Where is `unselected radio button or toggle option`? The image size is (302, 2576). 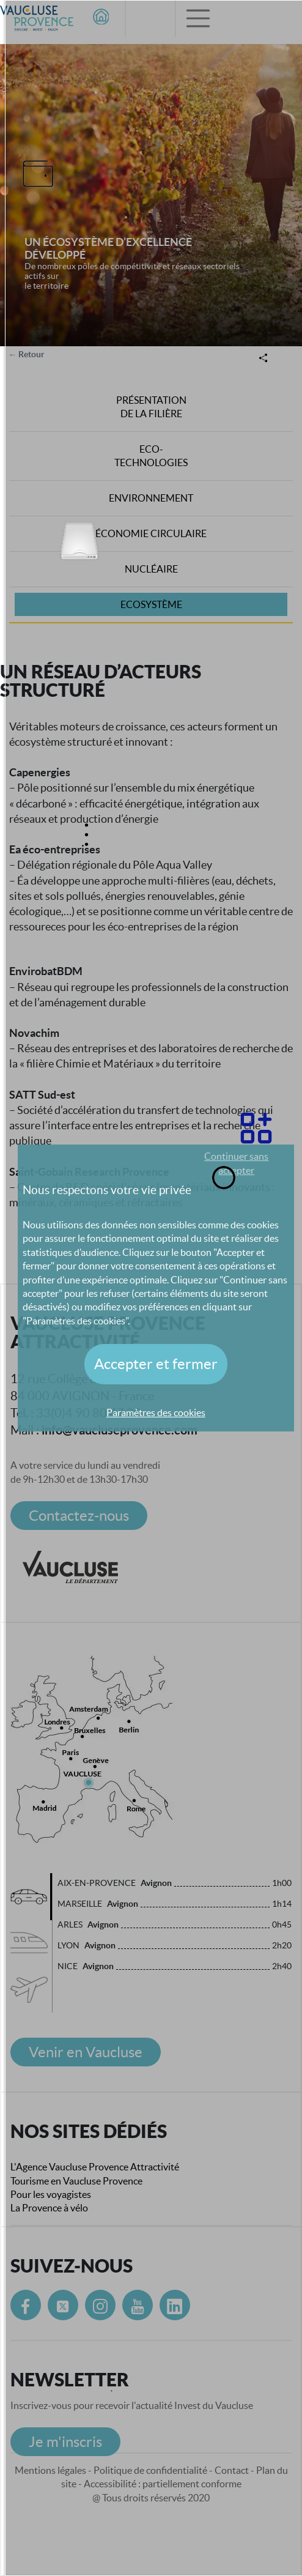
unselected radio button or toggle option is located at coordinates (224, 1178).